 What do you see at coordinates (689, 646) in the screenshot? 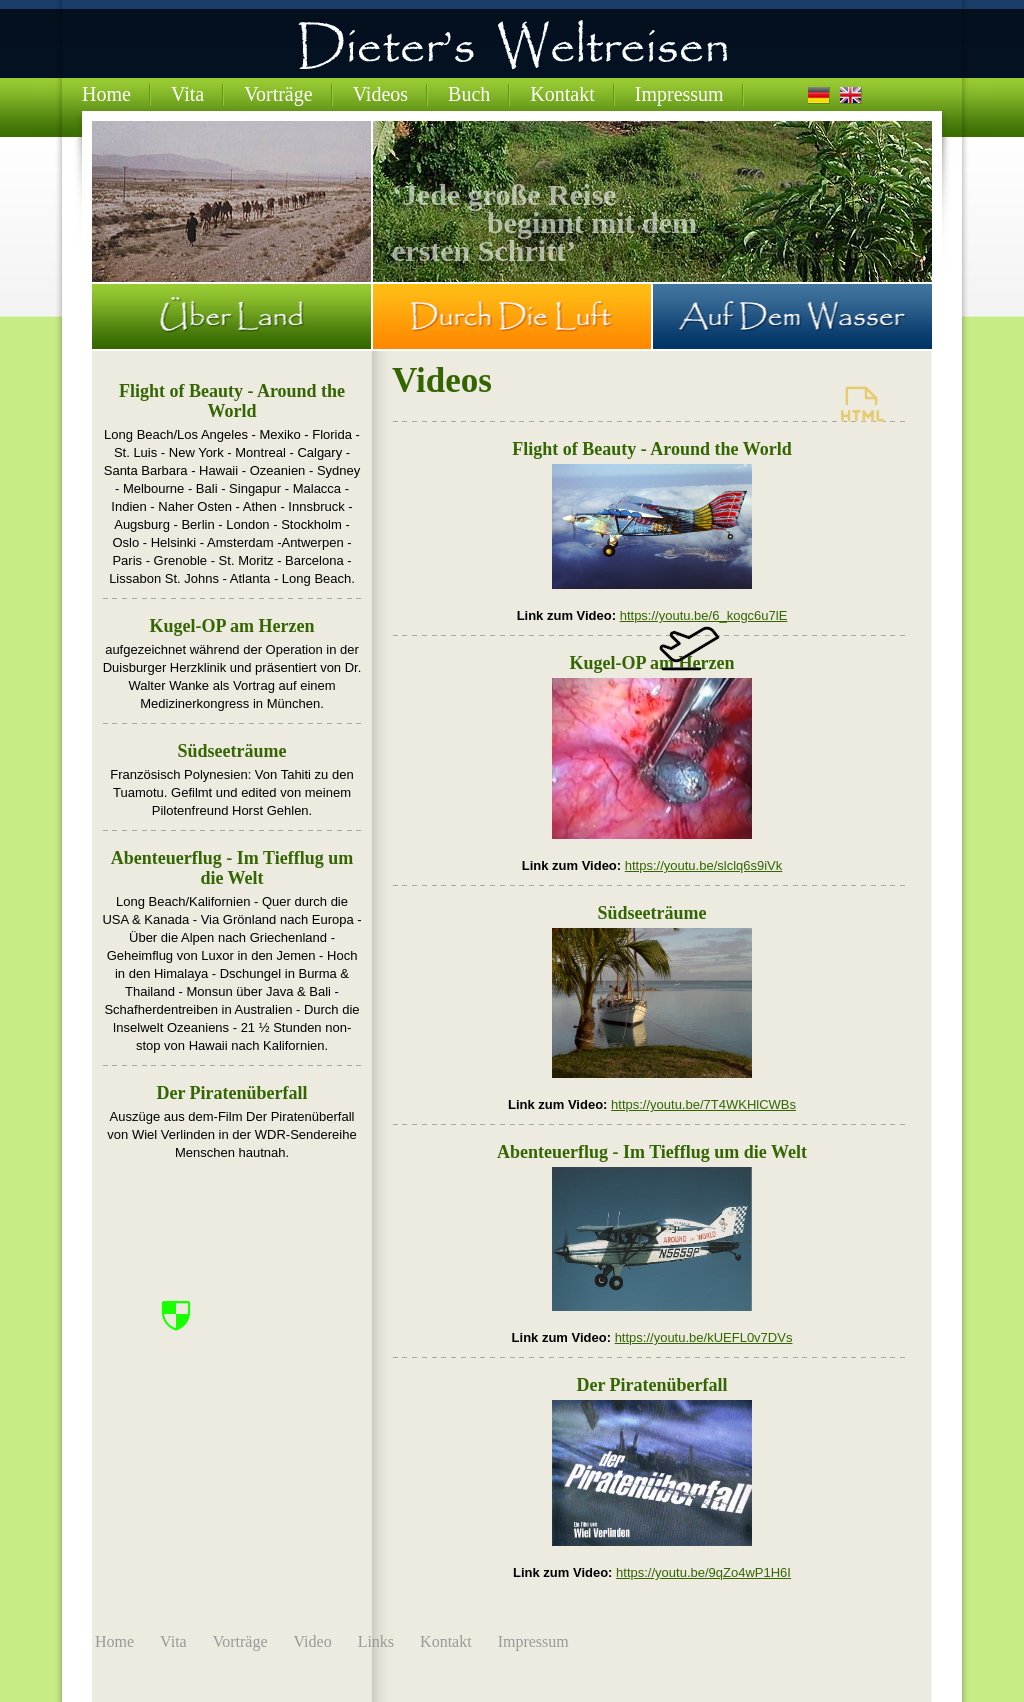
I see `flight departure status` at bounding box center [689, 646].